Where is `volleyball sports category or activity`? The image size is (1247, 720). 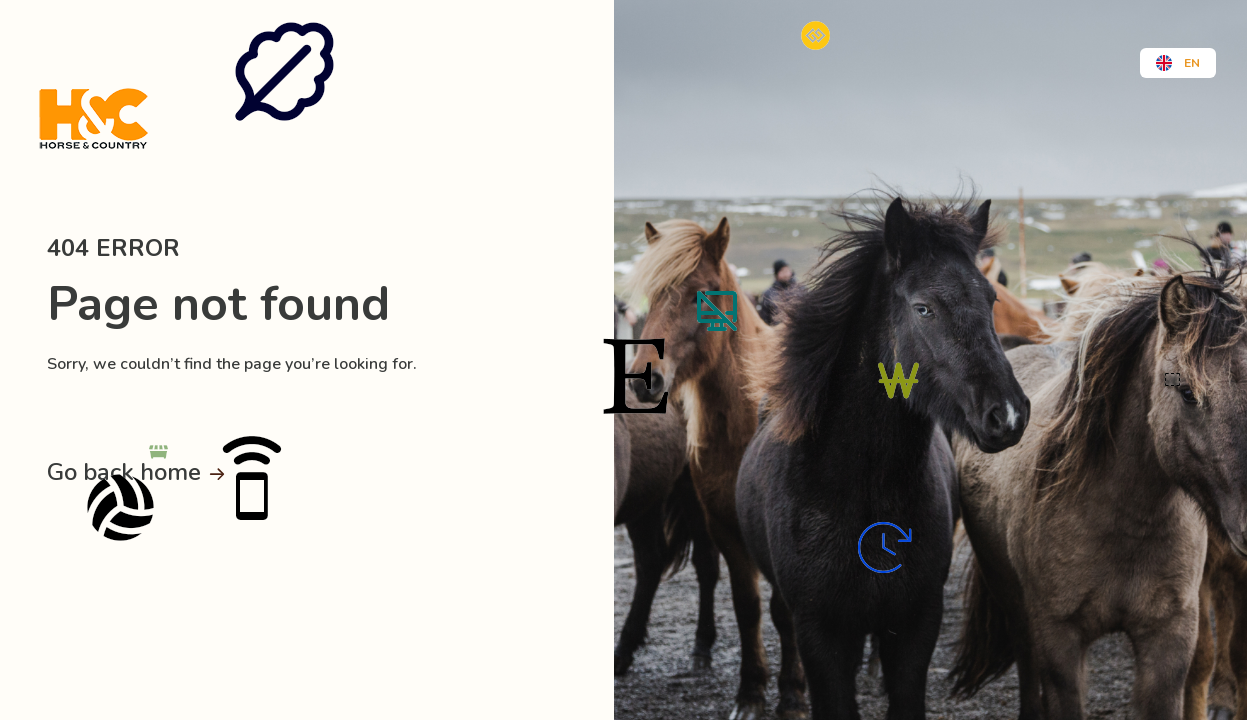 volleyball sports category or activity is located at coordinates (120, 507).